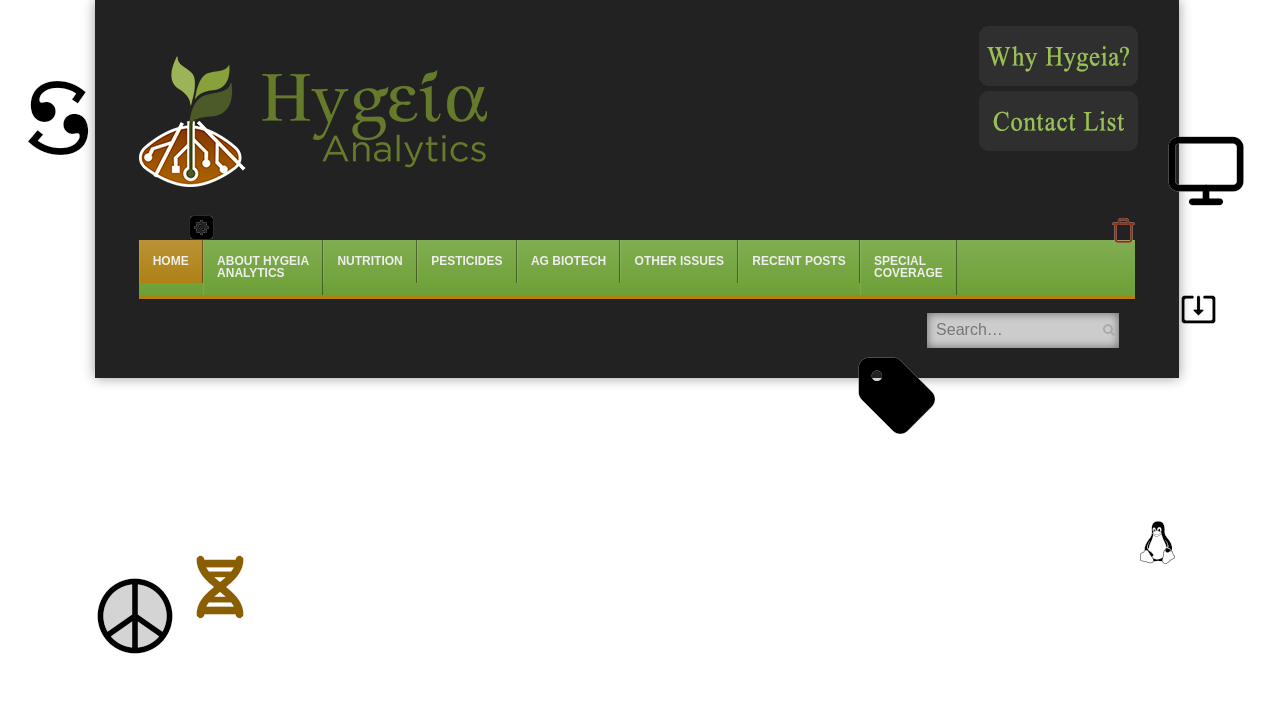  What do you see at coordinates (1123, 230) in the screenshot?
I see `delete selected item` at bounding box center [1123, 230].